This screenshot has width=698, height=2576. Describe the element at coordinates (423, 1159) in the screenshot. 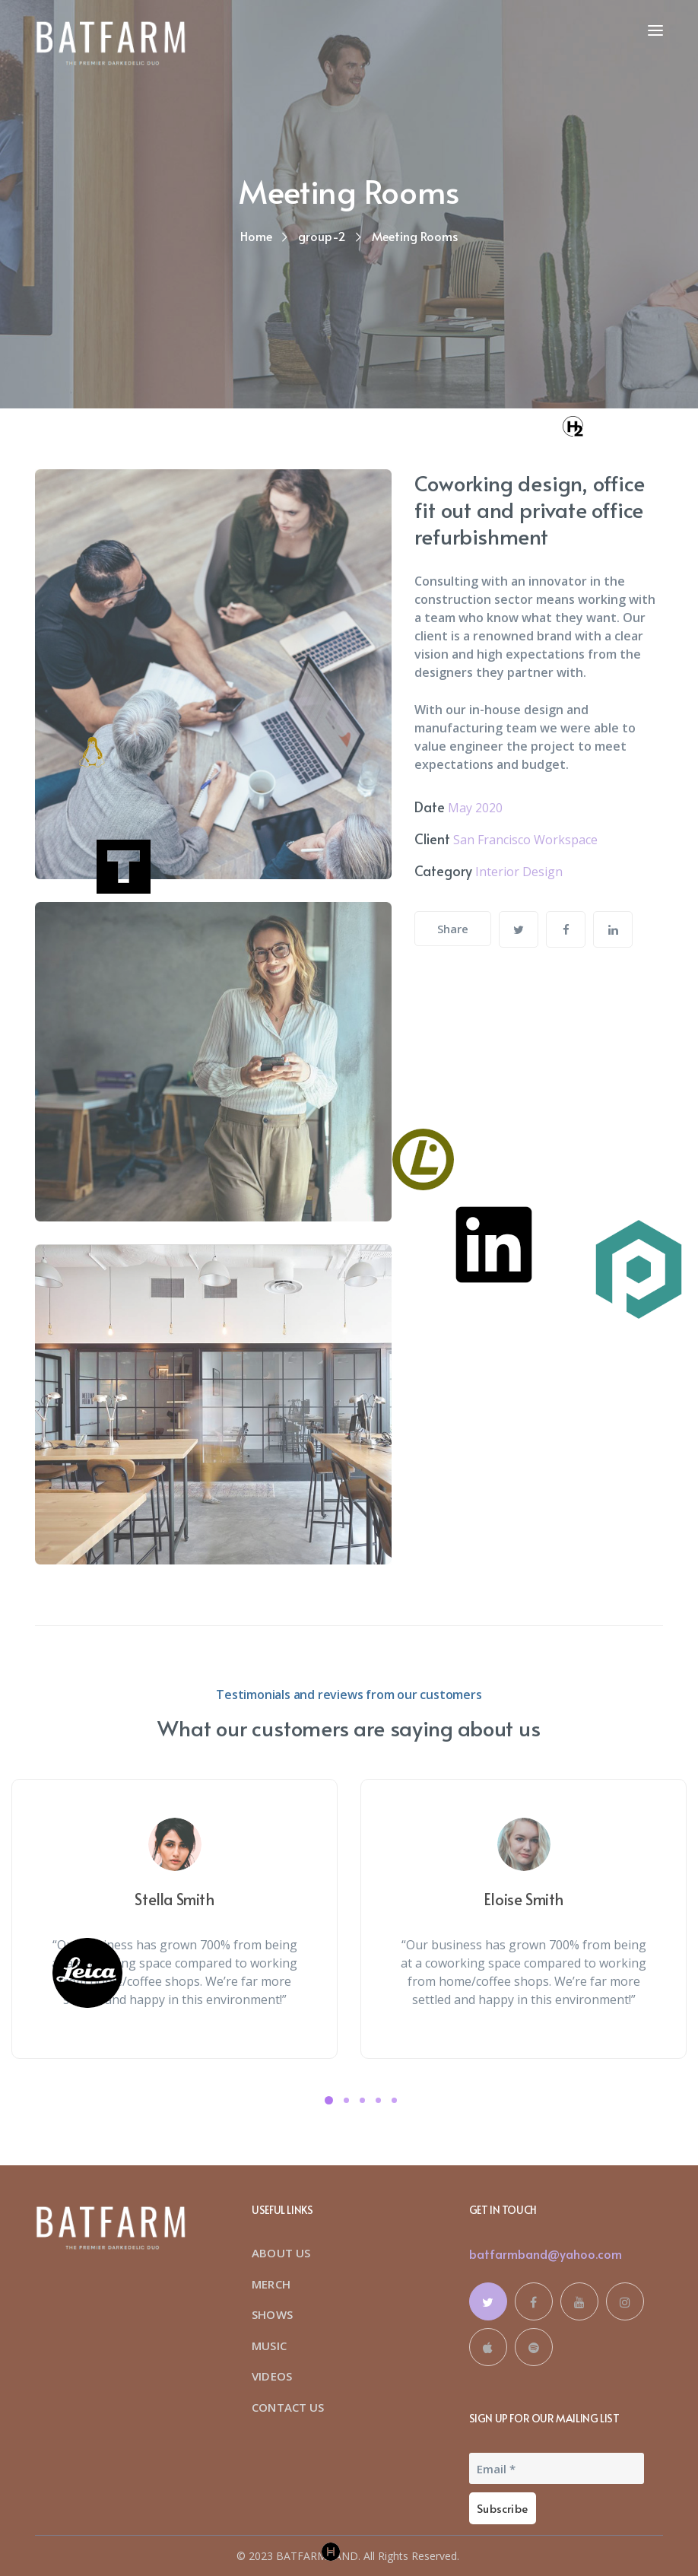

I see `linux professional institute logo` at that location.